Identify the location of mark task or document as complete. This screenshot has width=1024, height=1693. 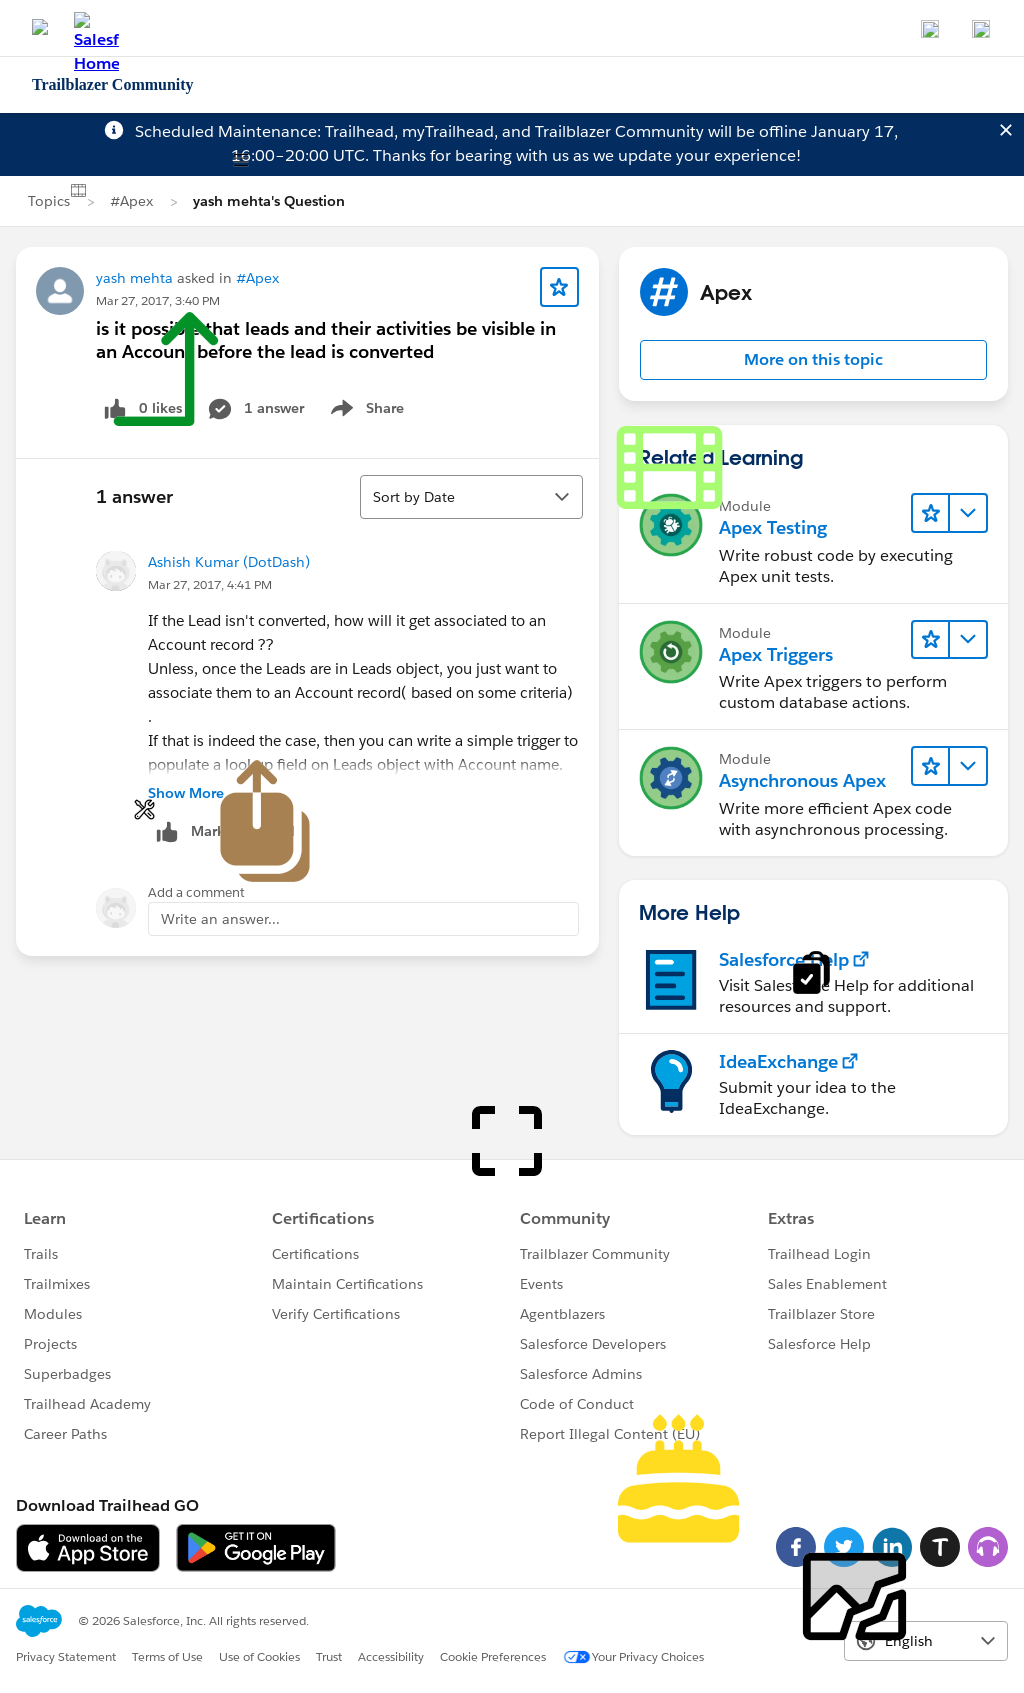
(811, 972).